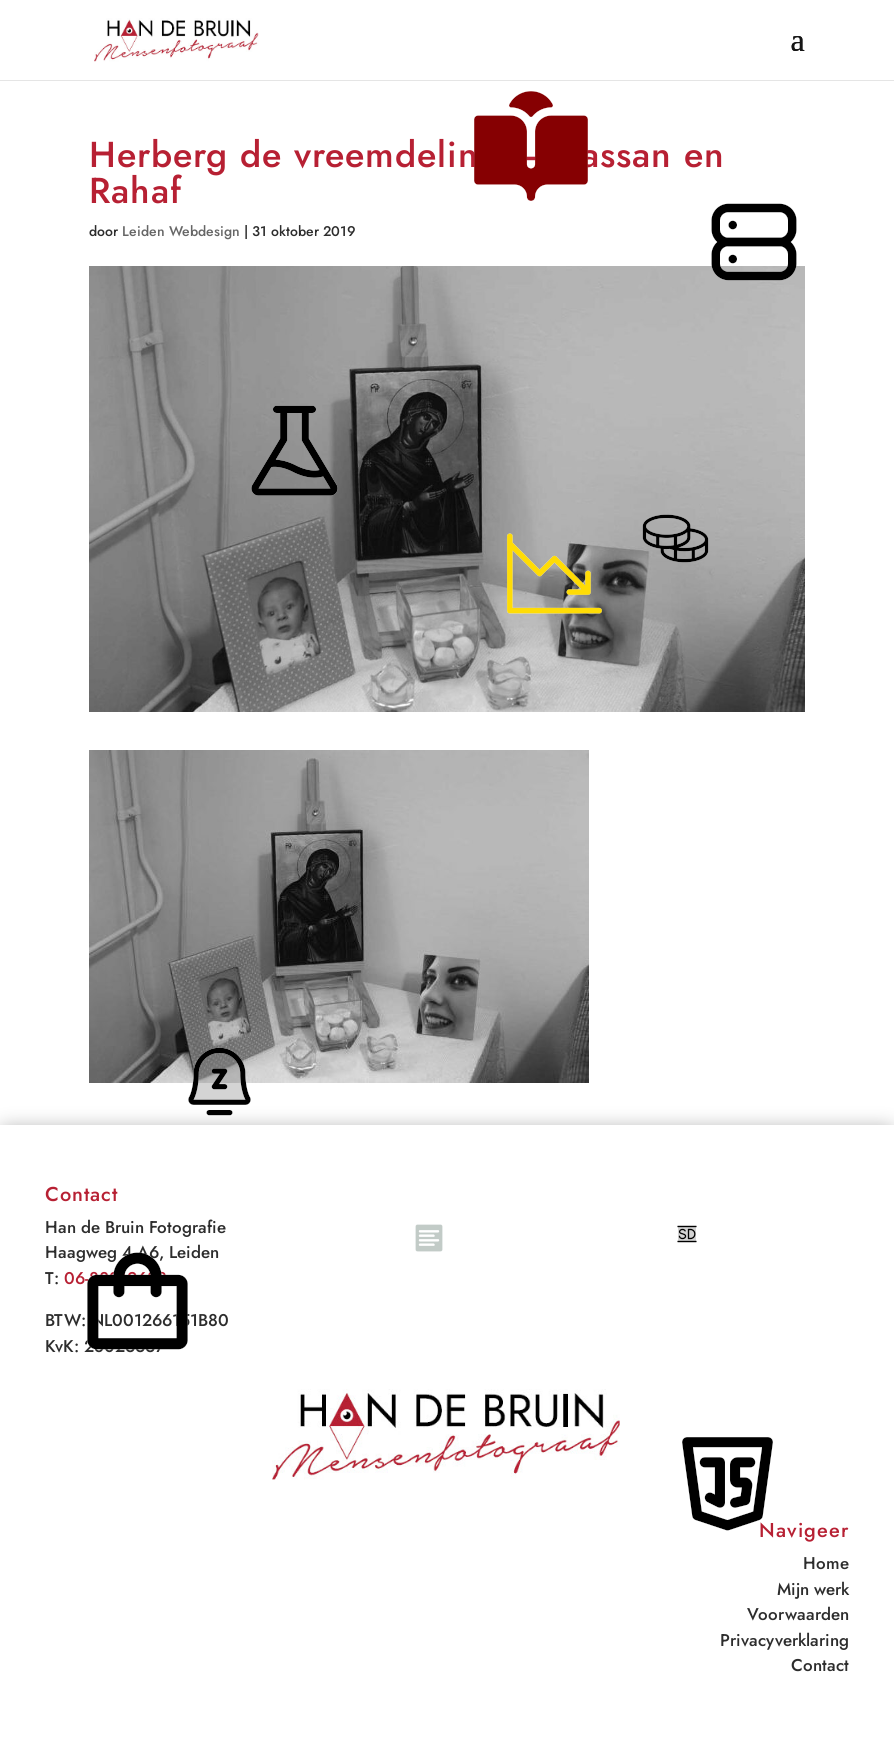 The image size is (894, 1739). I want to click on view user profile or contact details, so click(531, 144).